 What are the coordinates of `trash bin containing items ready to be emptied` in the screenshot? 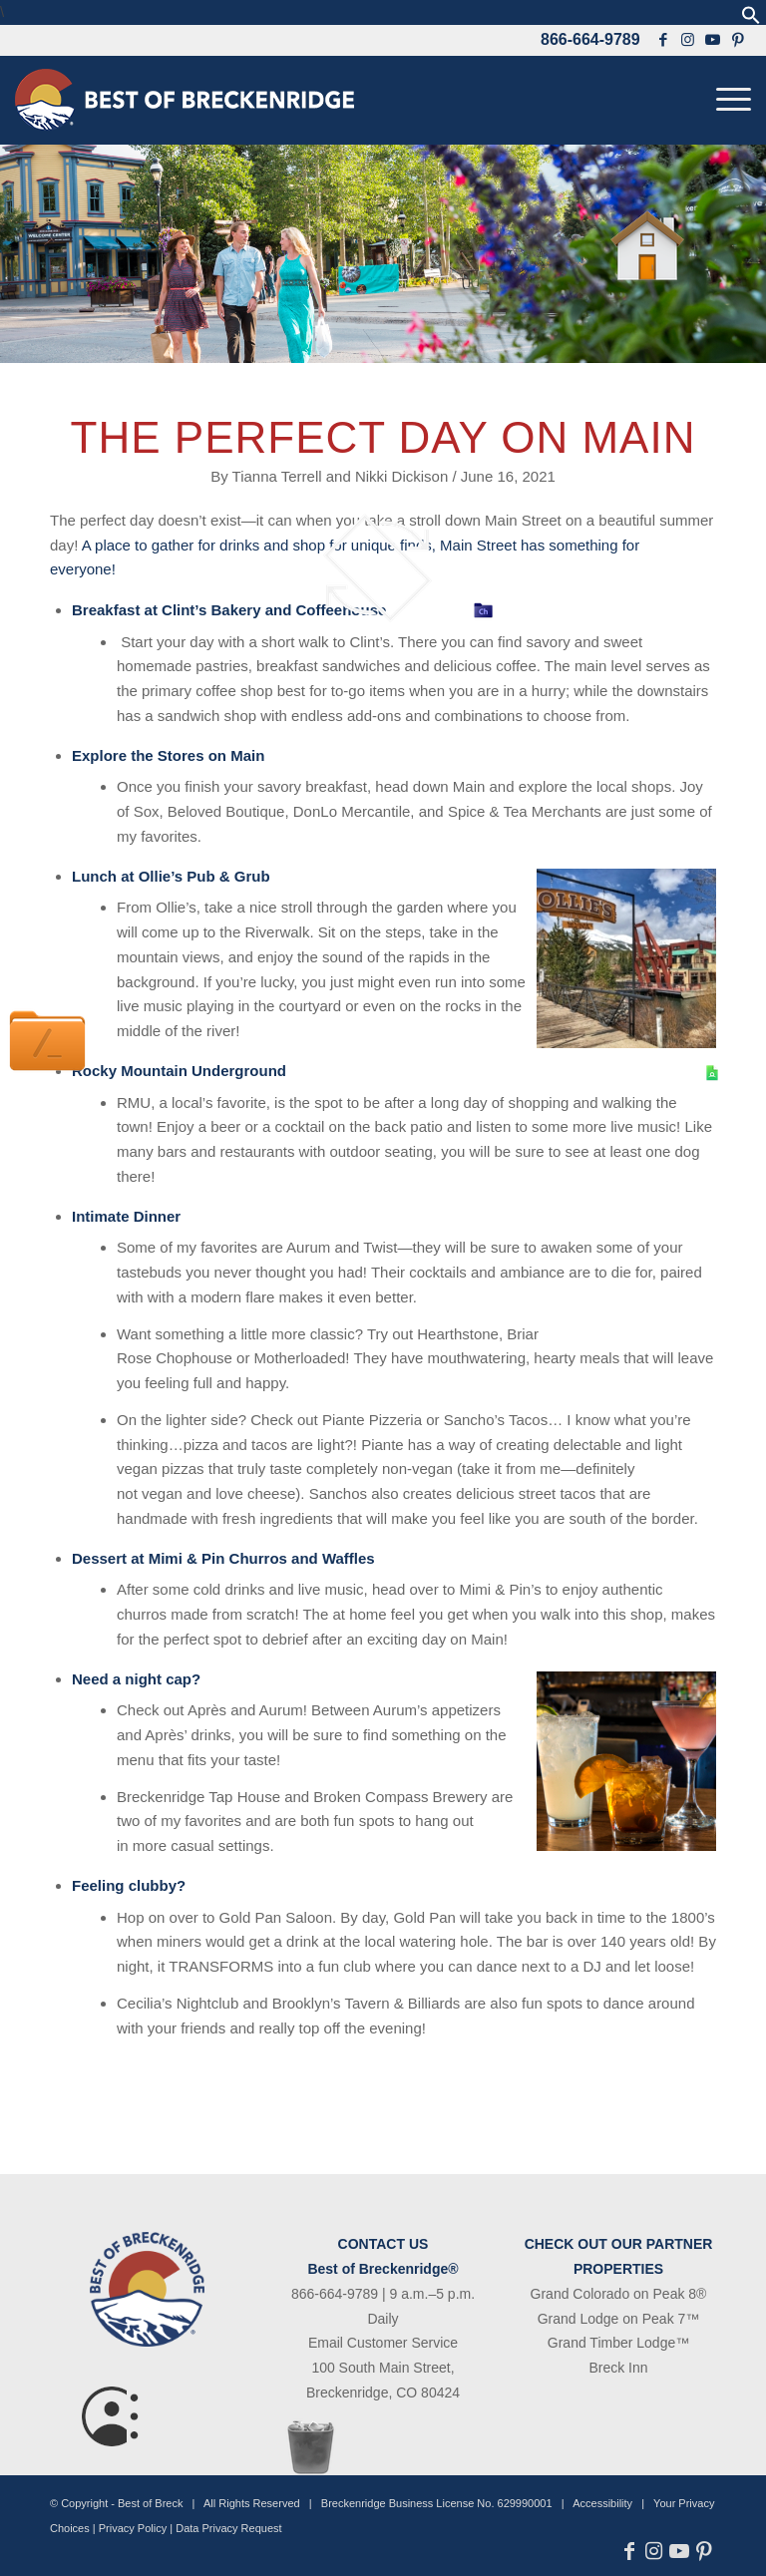 It's located at (310, 2447).